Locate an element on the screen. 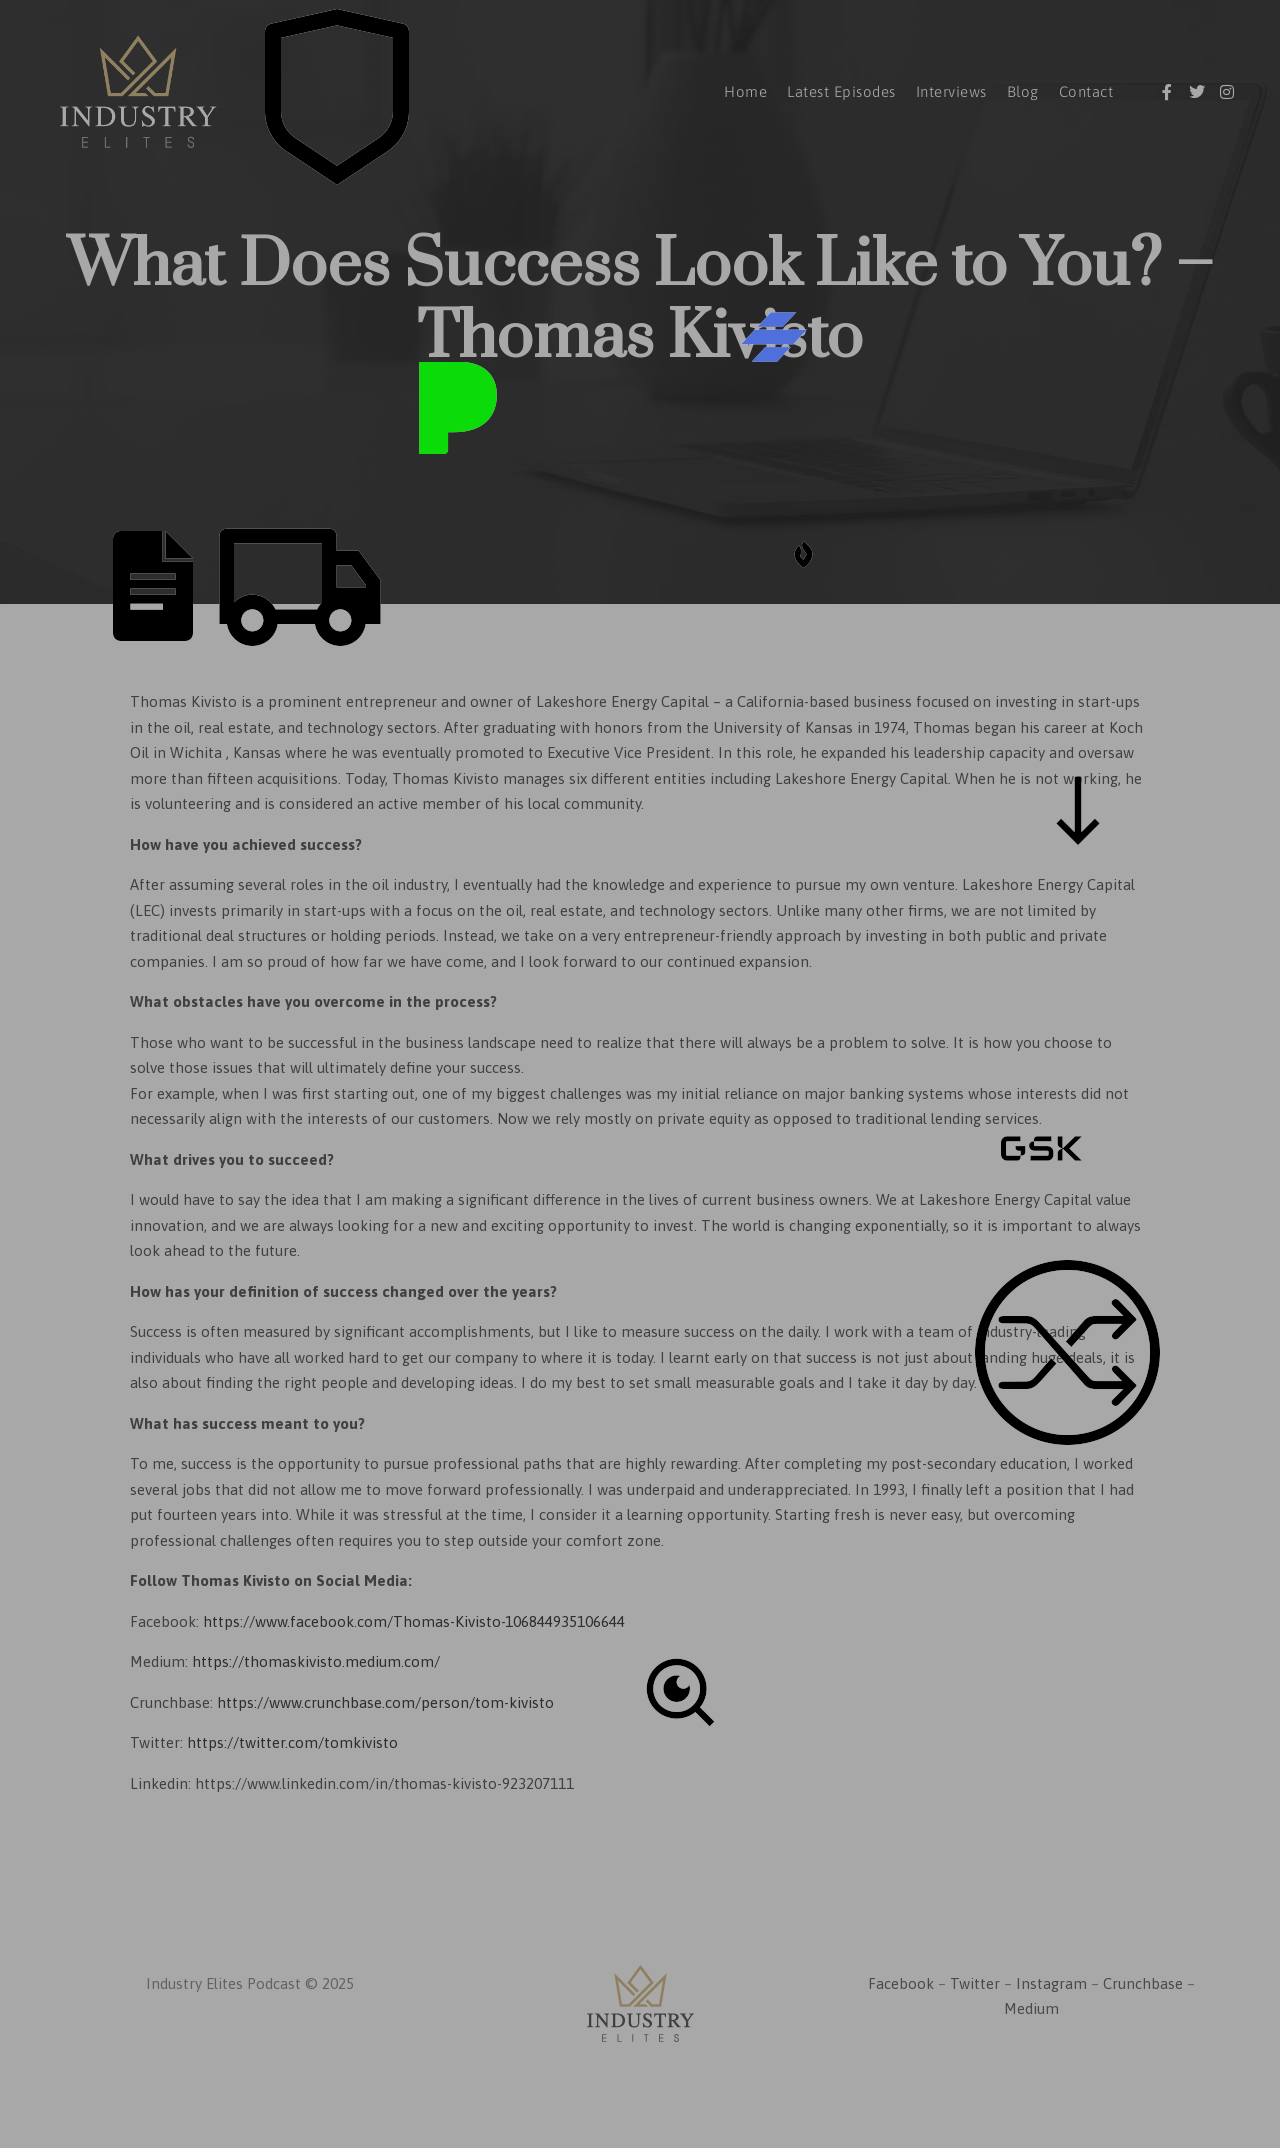 Image resolution: width=1280 pixels, height=2148 pixels. firewalla network security app is located at coordinates (803, 554).